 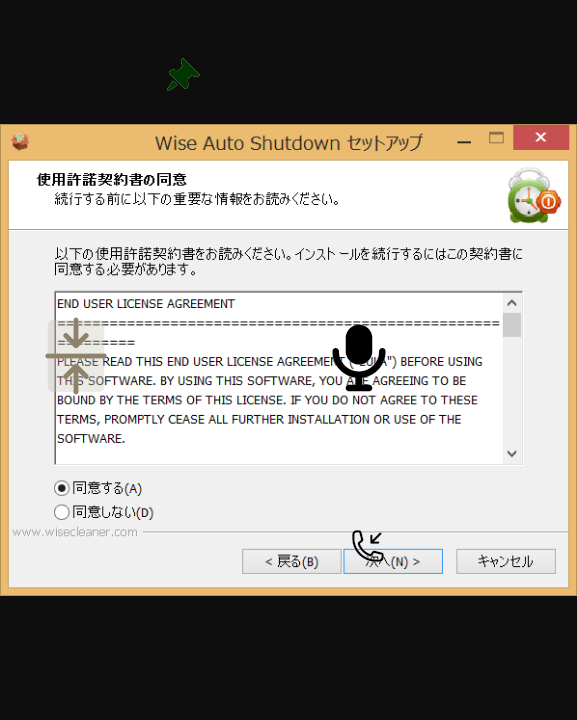 I want to click on collapse content vertically, so click(x=76, y=356).